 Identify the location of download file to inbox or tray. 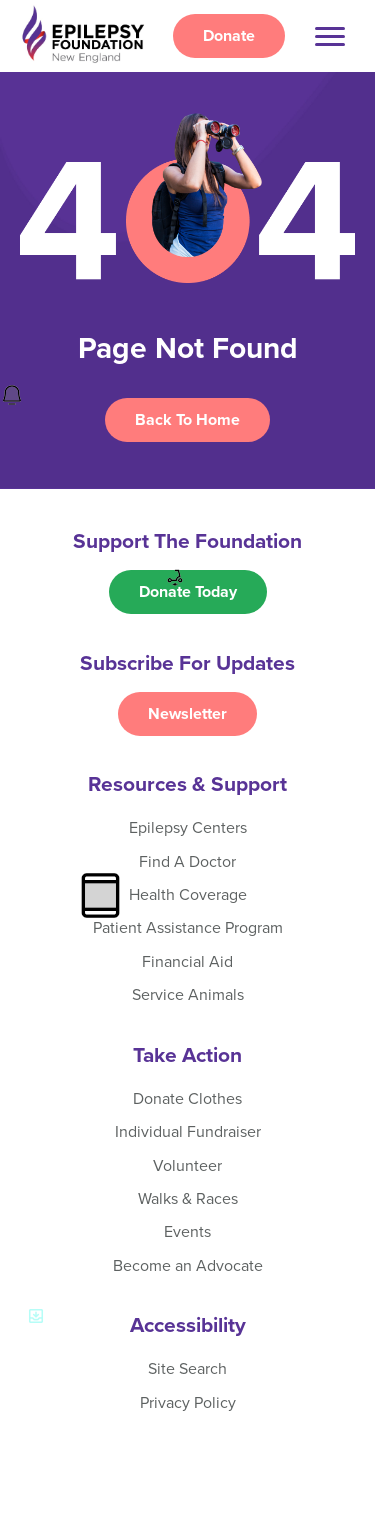
(36, 1316).